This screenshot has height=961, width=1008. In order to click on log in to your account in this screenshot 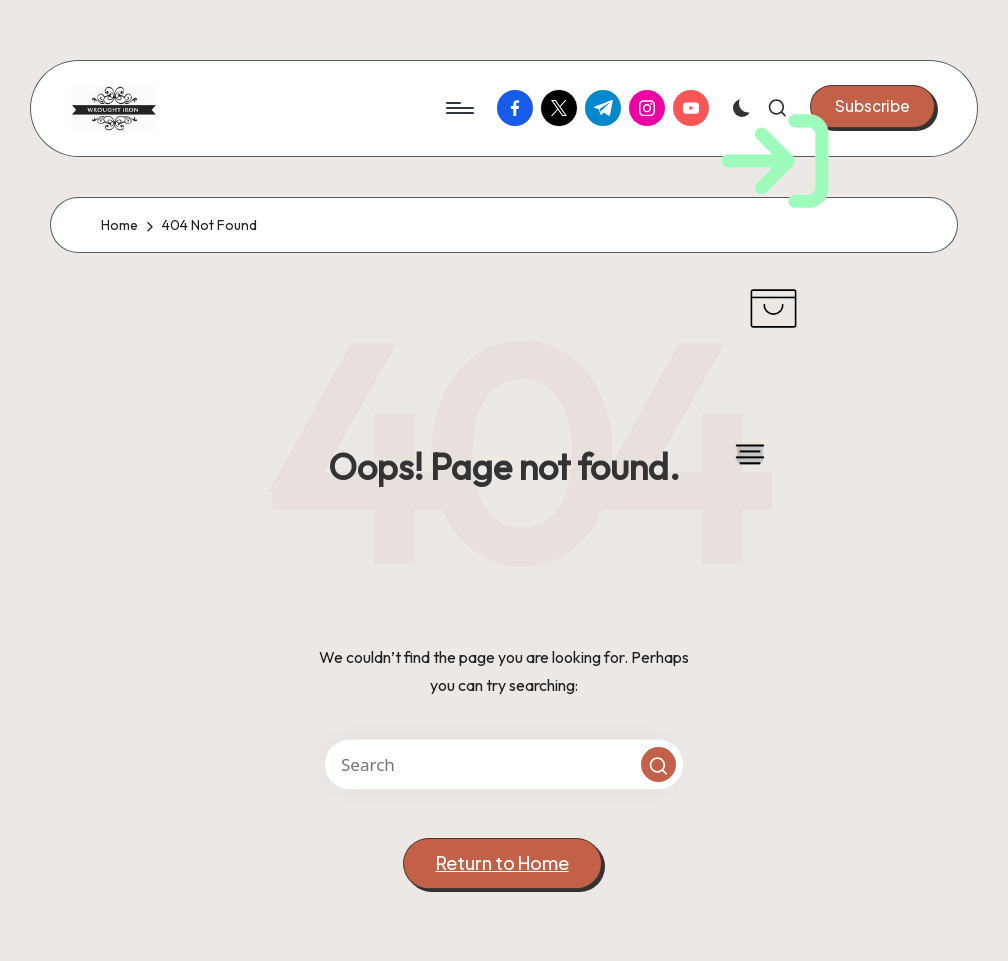, I will do `click(775, 161)`.